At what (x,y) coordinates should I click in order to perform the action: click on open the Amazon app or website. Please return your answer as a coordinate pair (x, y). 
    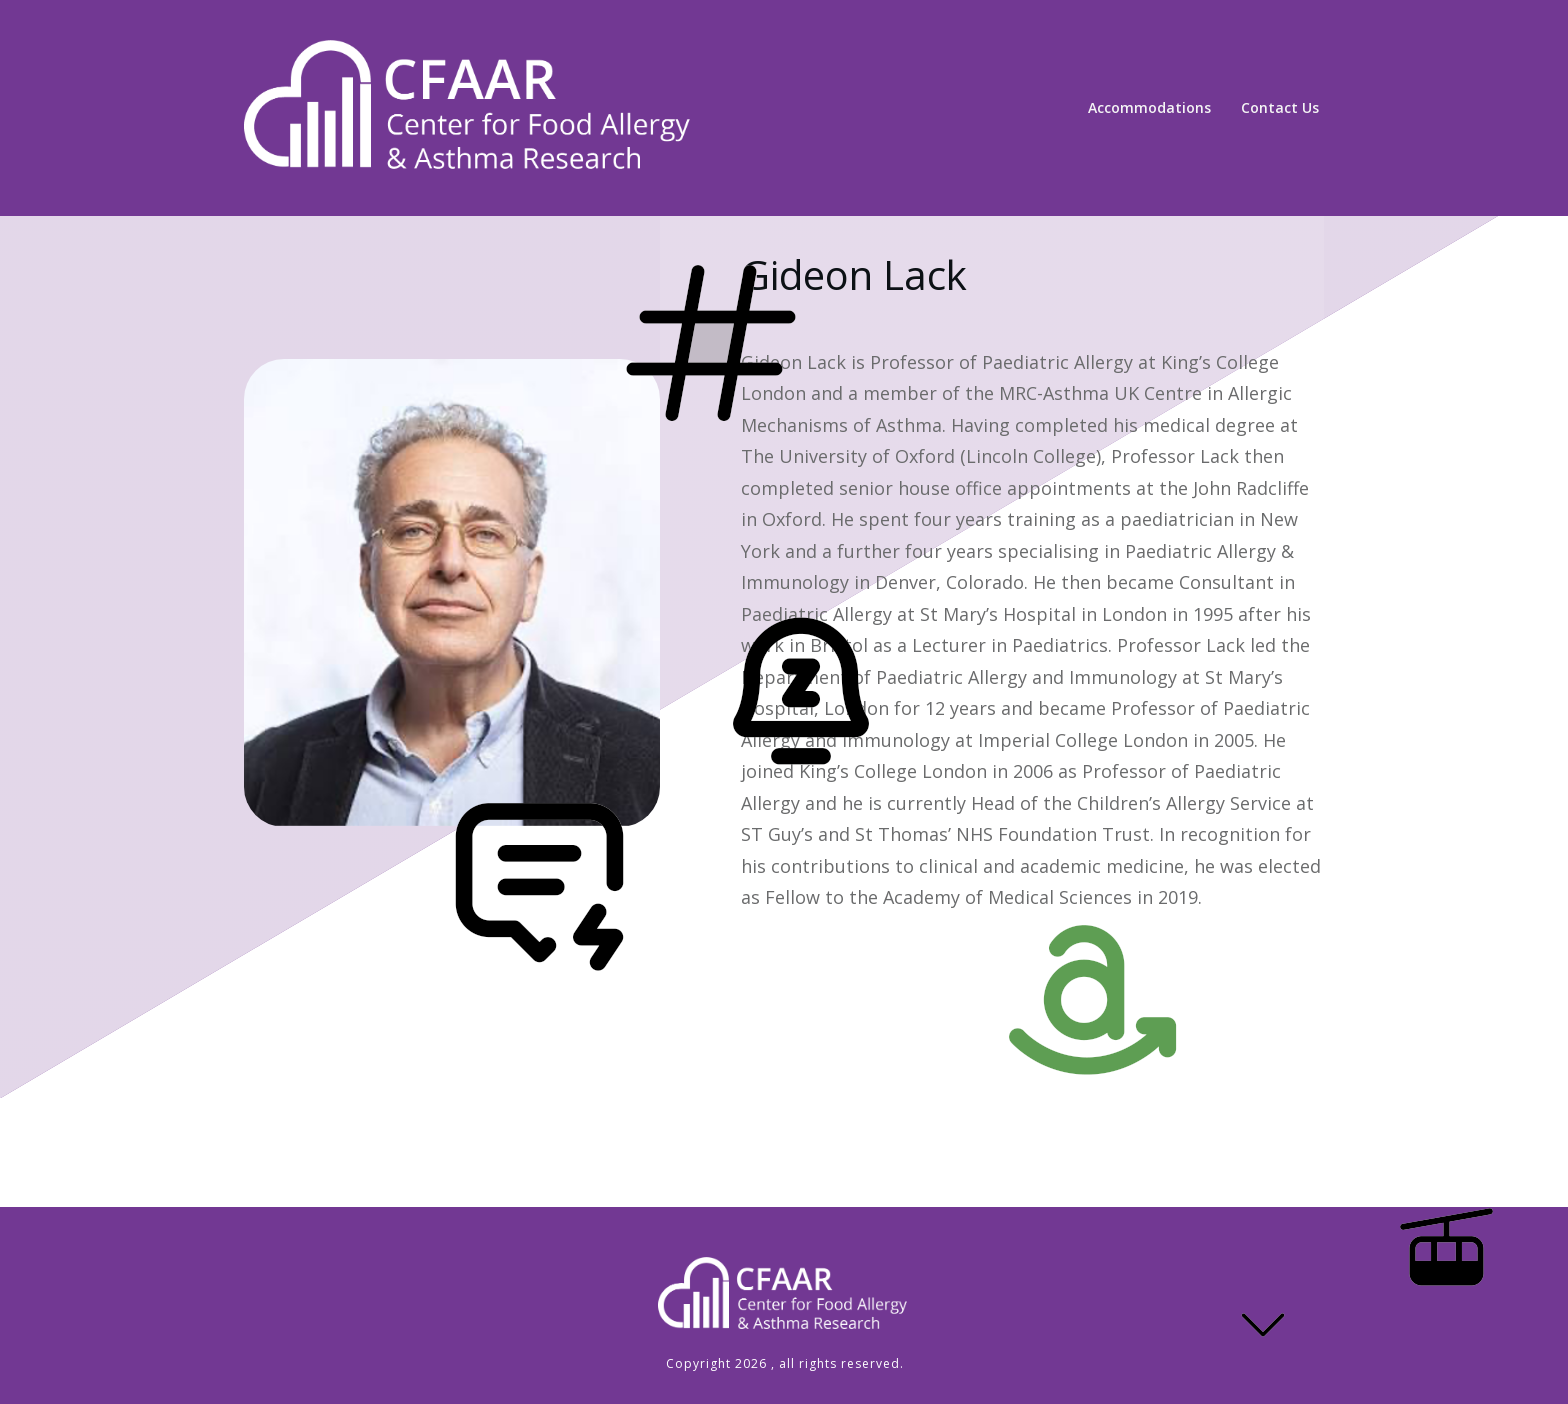
    Looking at the image, I should click on (1087, 997).